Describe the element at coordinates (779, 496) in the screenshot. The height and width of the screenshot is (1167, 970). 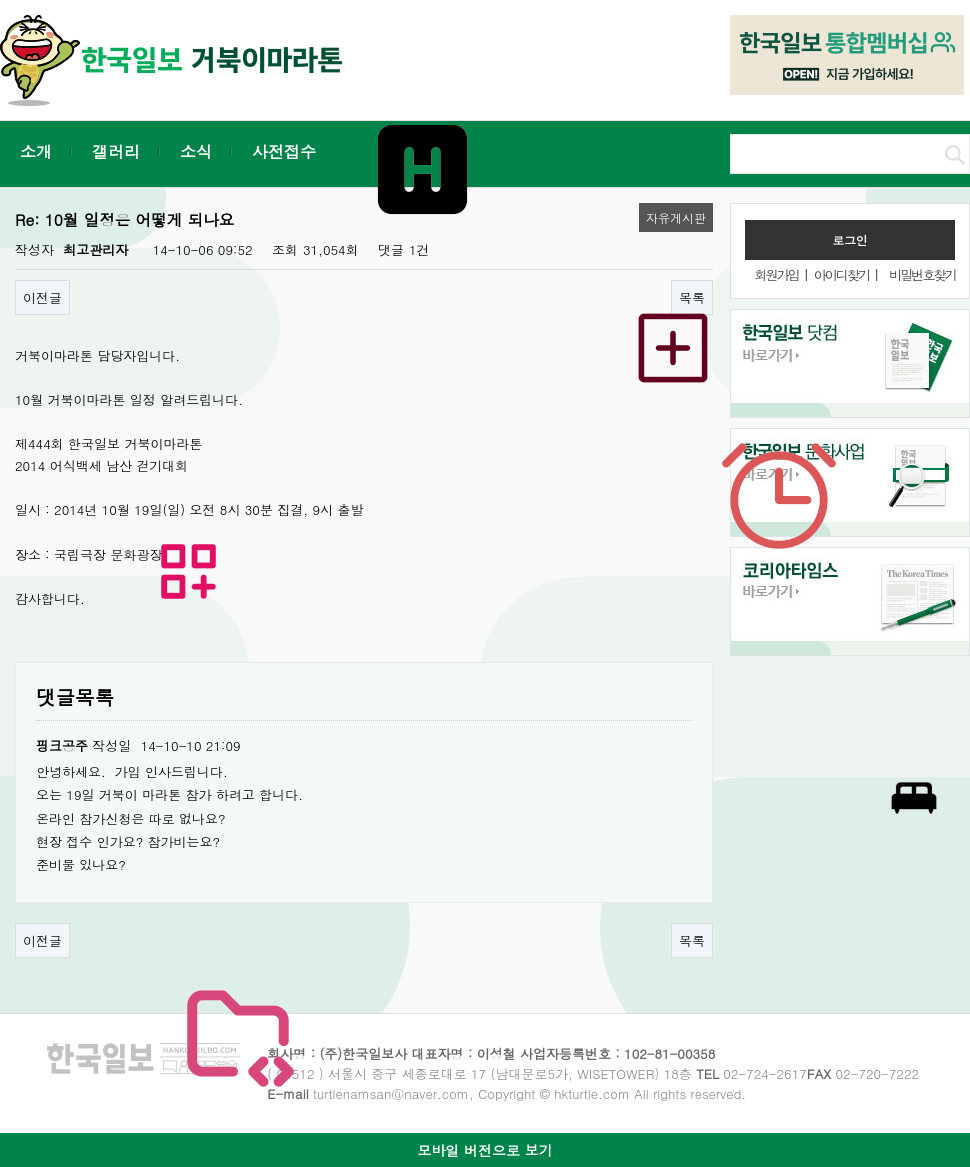
I see `set or manage alarms` at that location.